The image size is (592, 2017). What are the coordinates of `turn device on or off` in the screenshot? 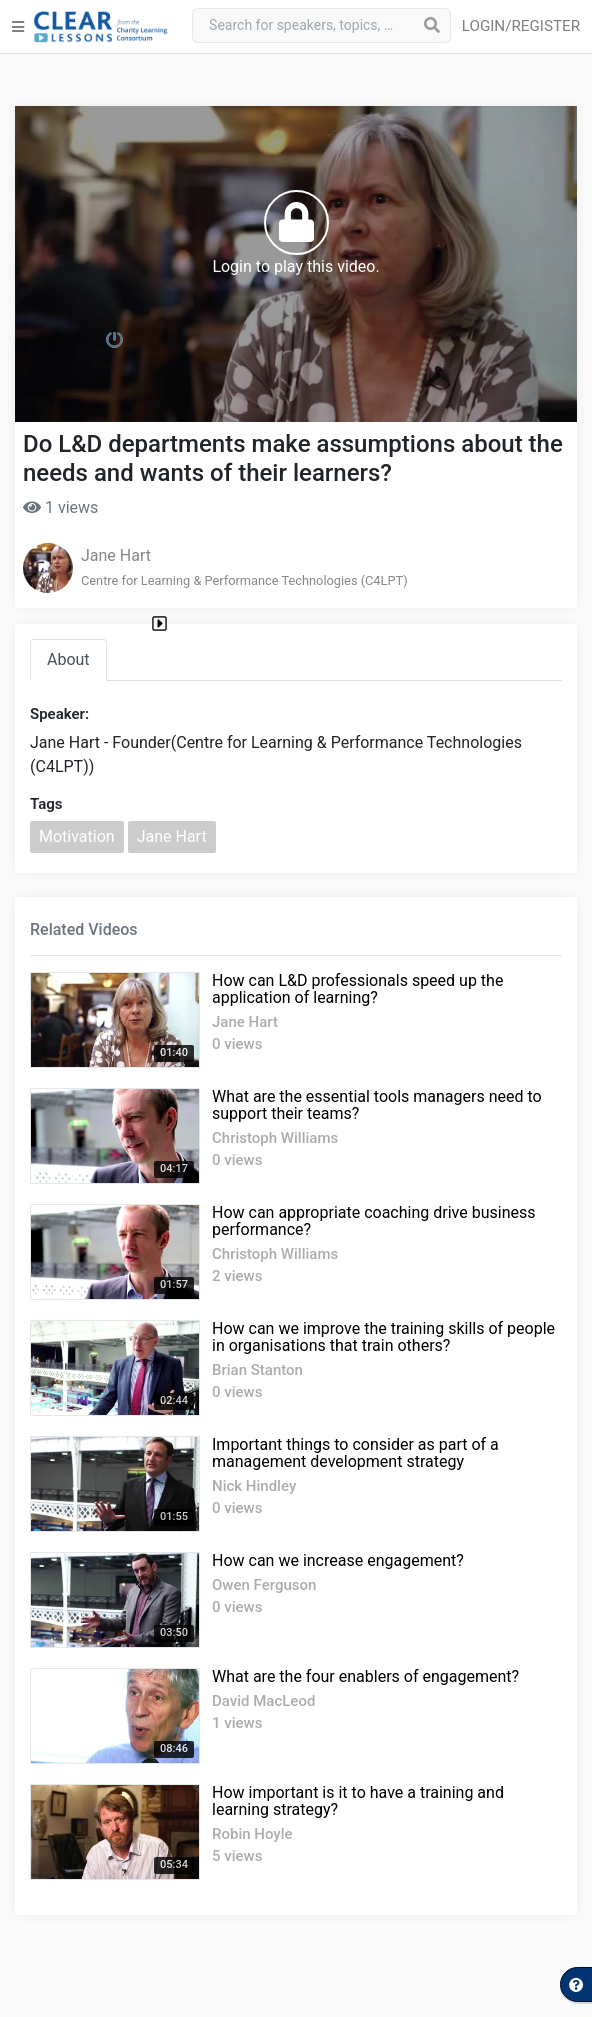 It's located at (114, 339).